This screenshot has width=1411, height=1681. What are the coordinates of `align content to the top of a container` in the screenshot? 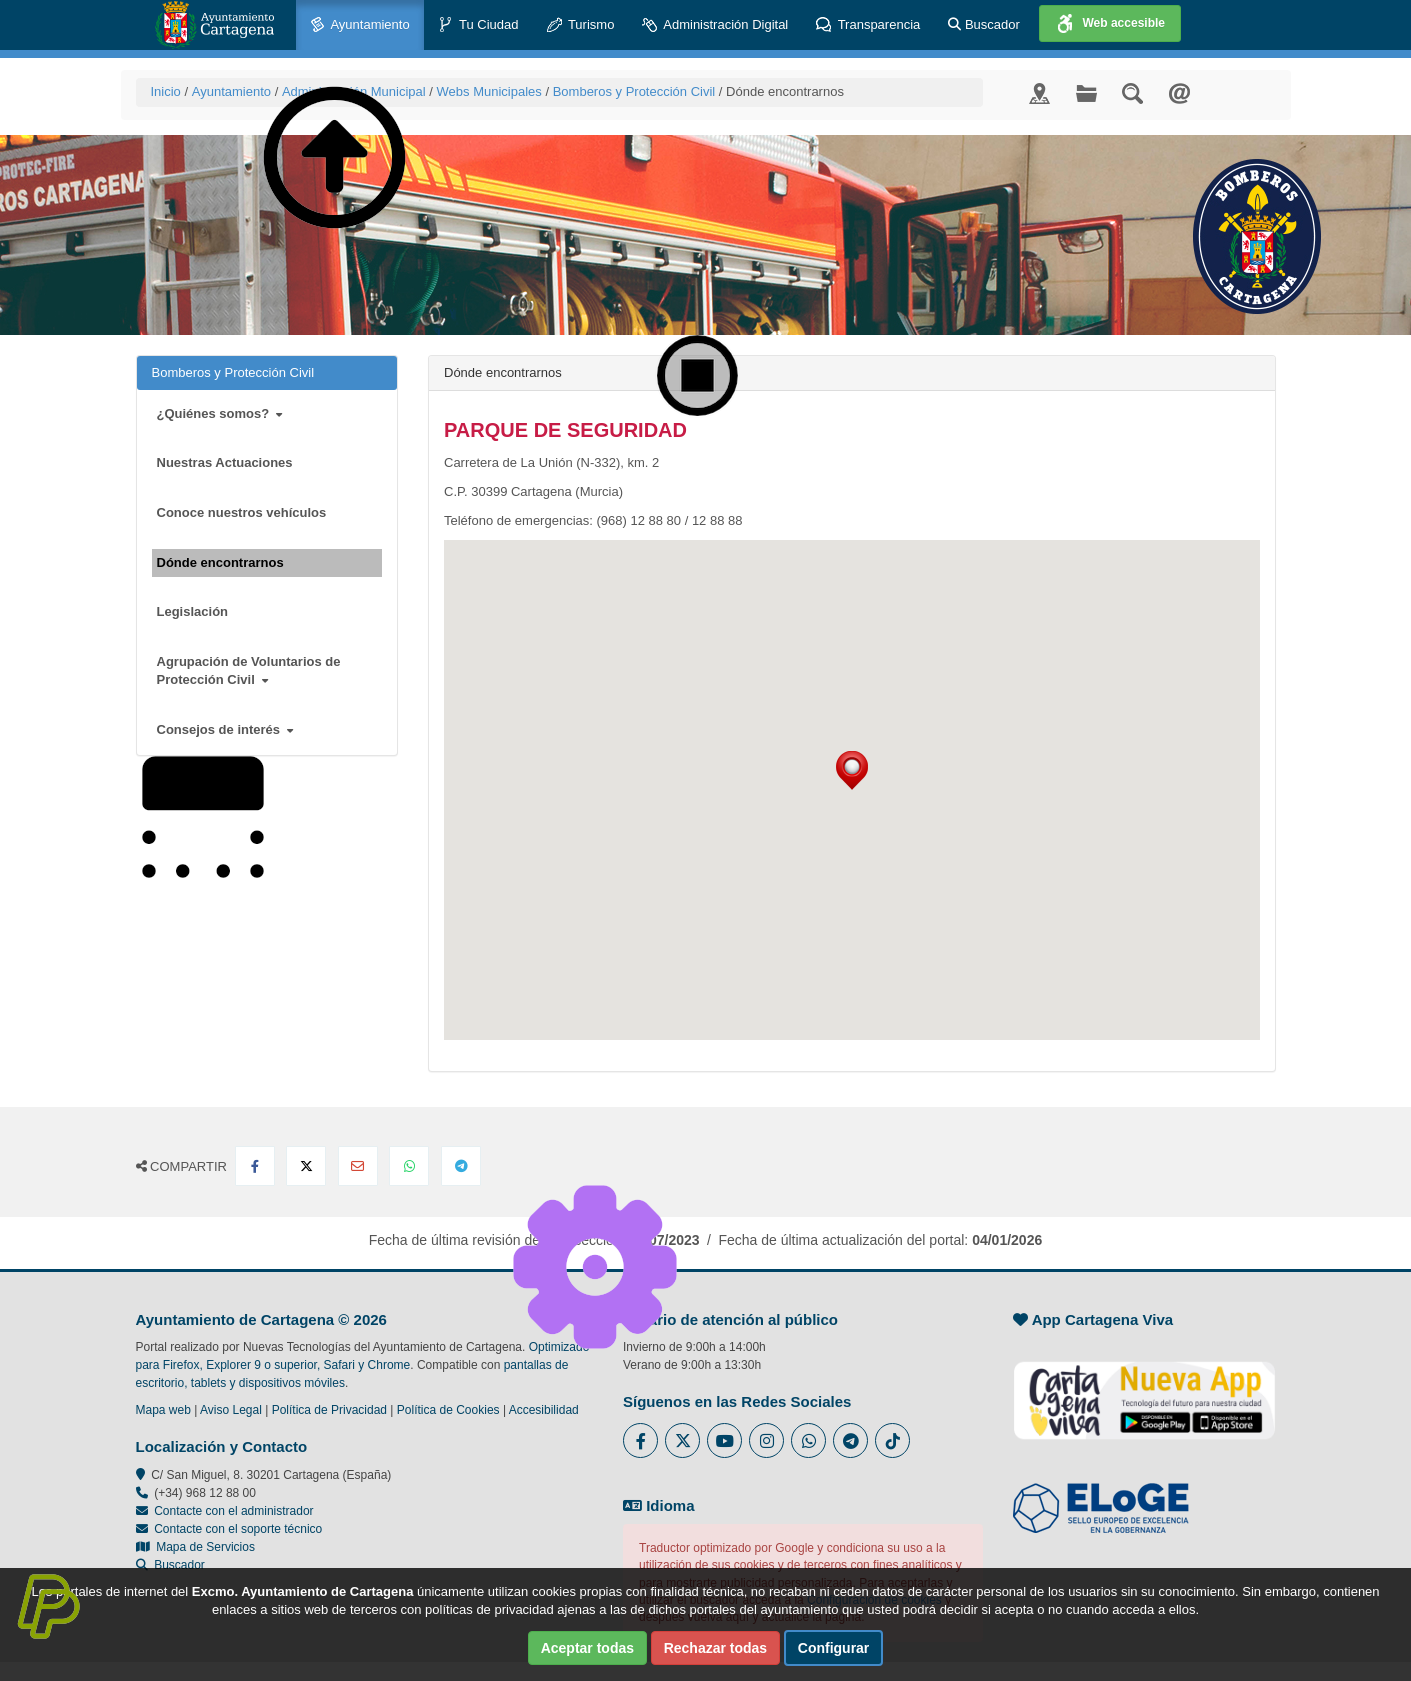 It's located at (203, 817).